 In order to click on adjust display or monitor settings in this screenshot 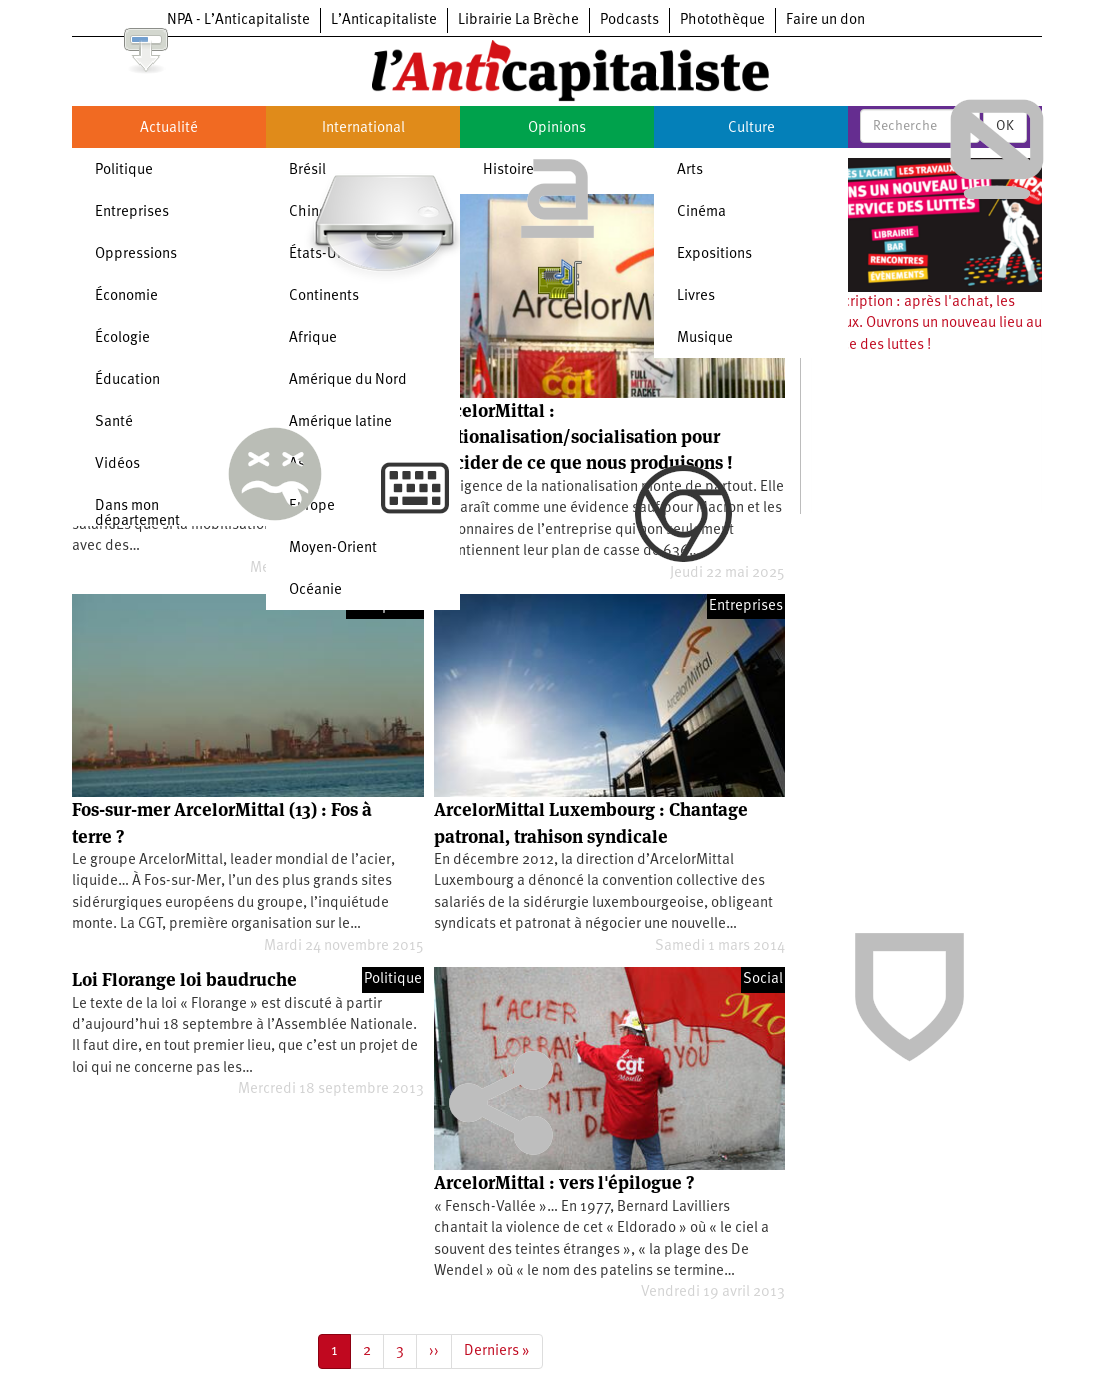, I will do `click(997, 146)`.